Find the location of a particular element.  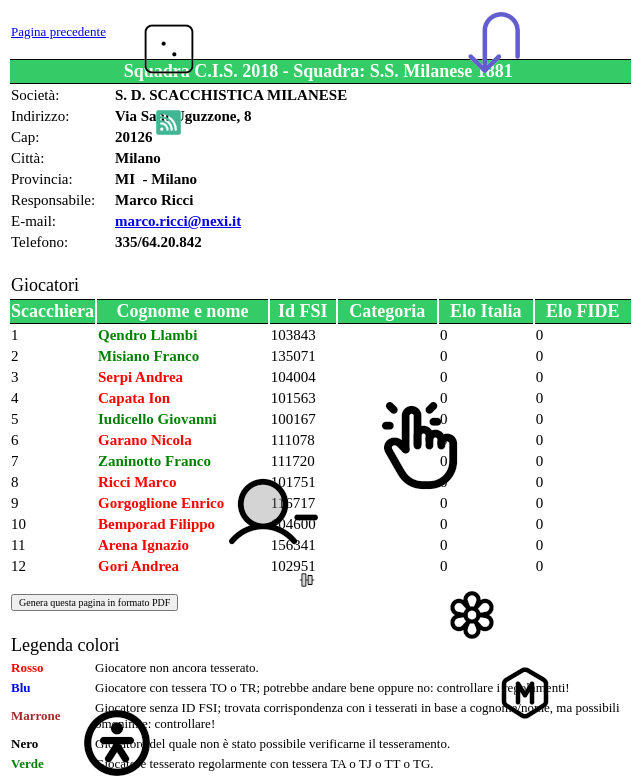

undo or go back to previous state is located at coordinates (496, 42).